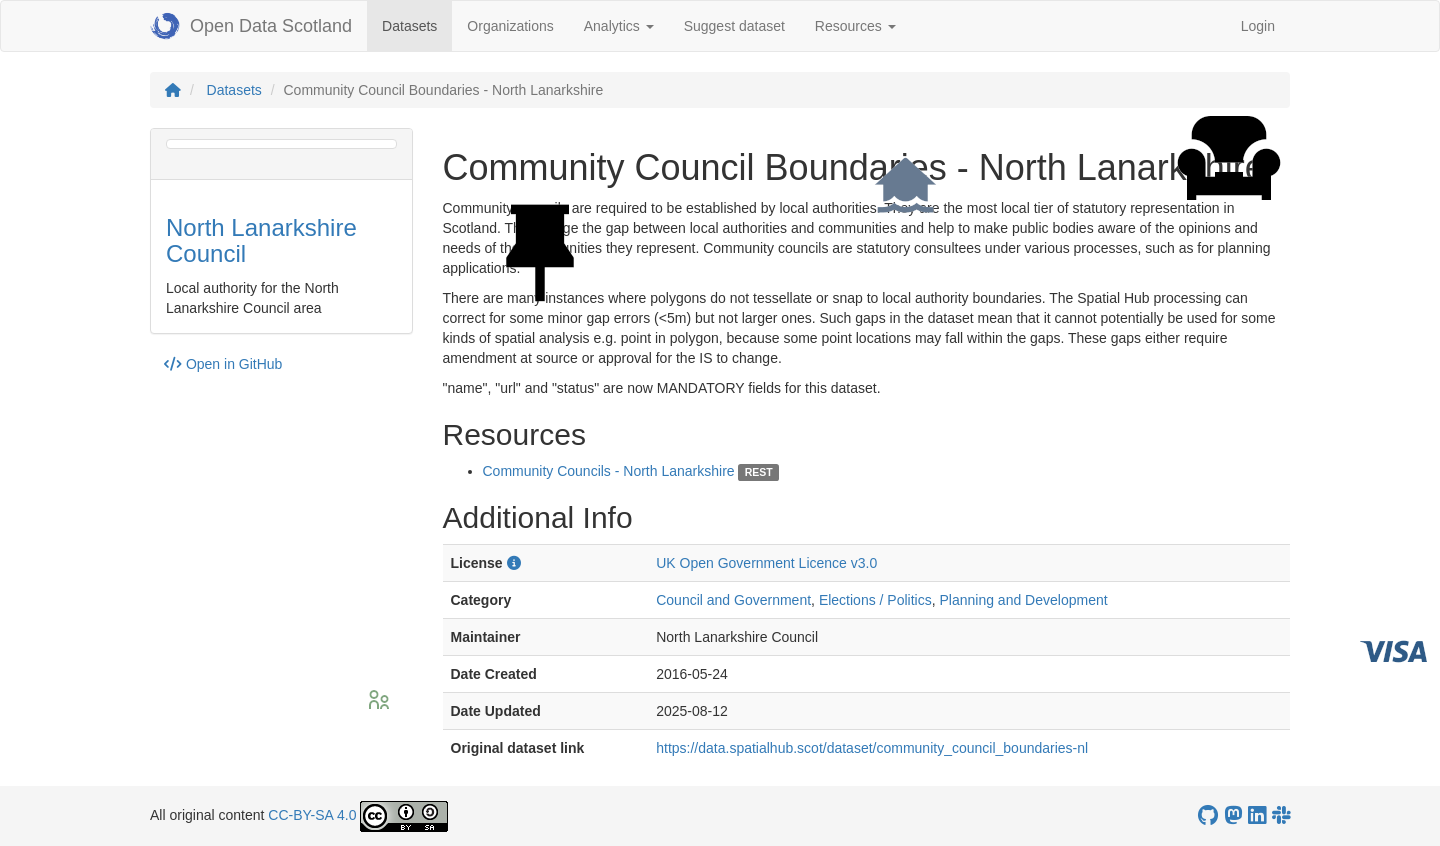  Describe the element at coordinates (1229, 158) in the screenshot. I see `browse furniture or home decor items` at that location.